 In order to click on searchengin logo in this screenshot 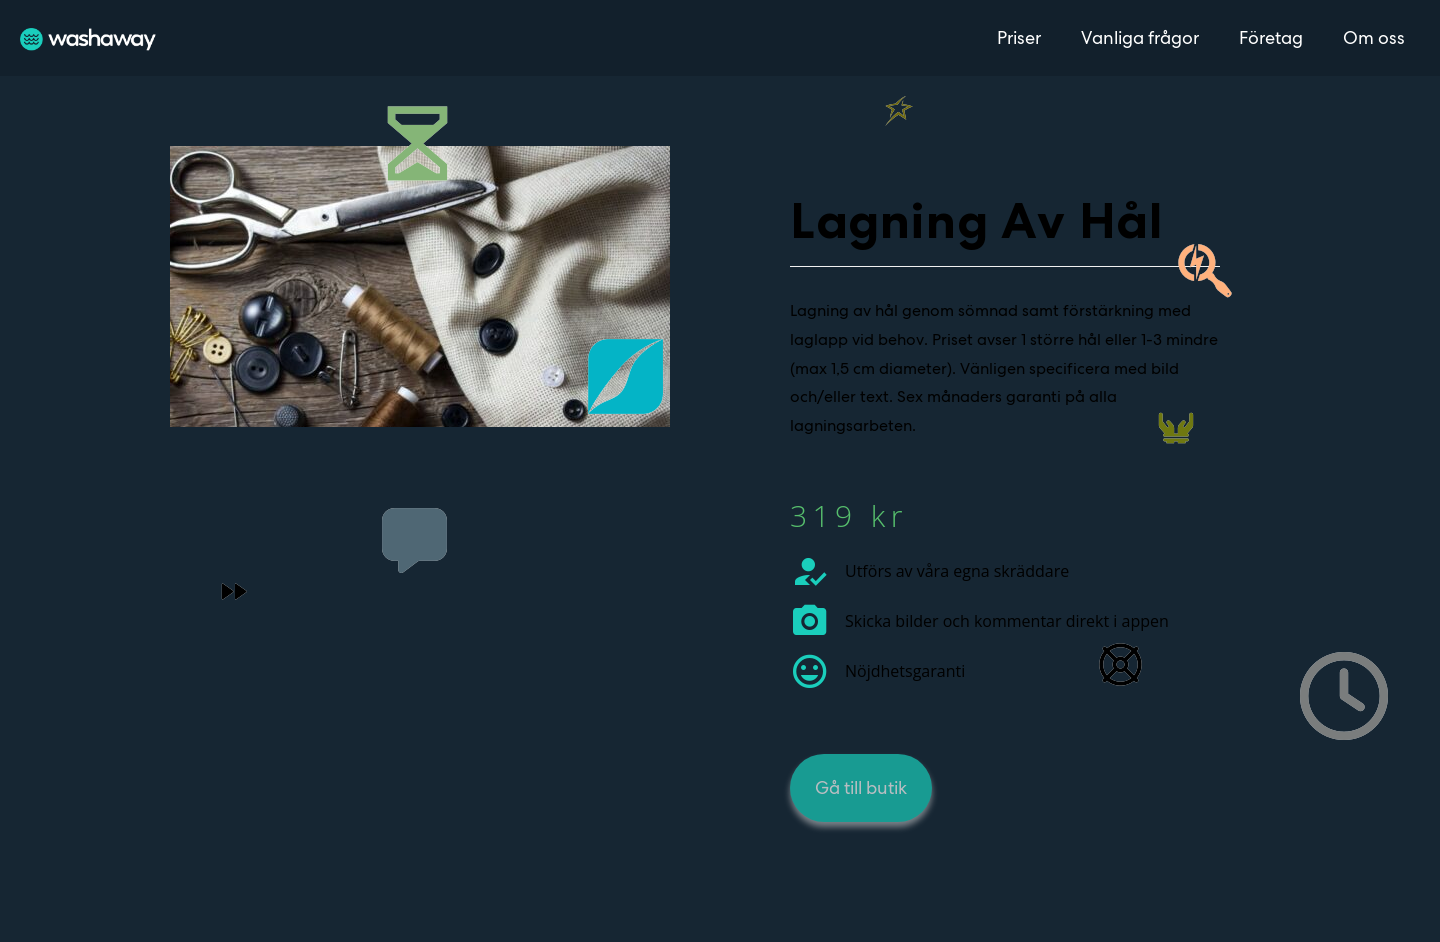, I will do `click(1205, 270)`.